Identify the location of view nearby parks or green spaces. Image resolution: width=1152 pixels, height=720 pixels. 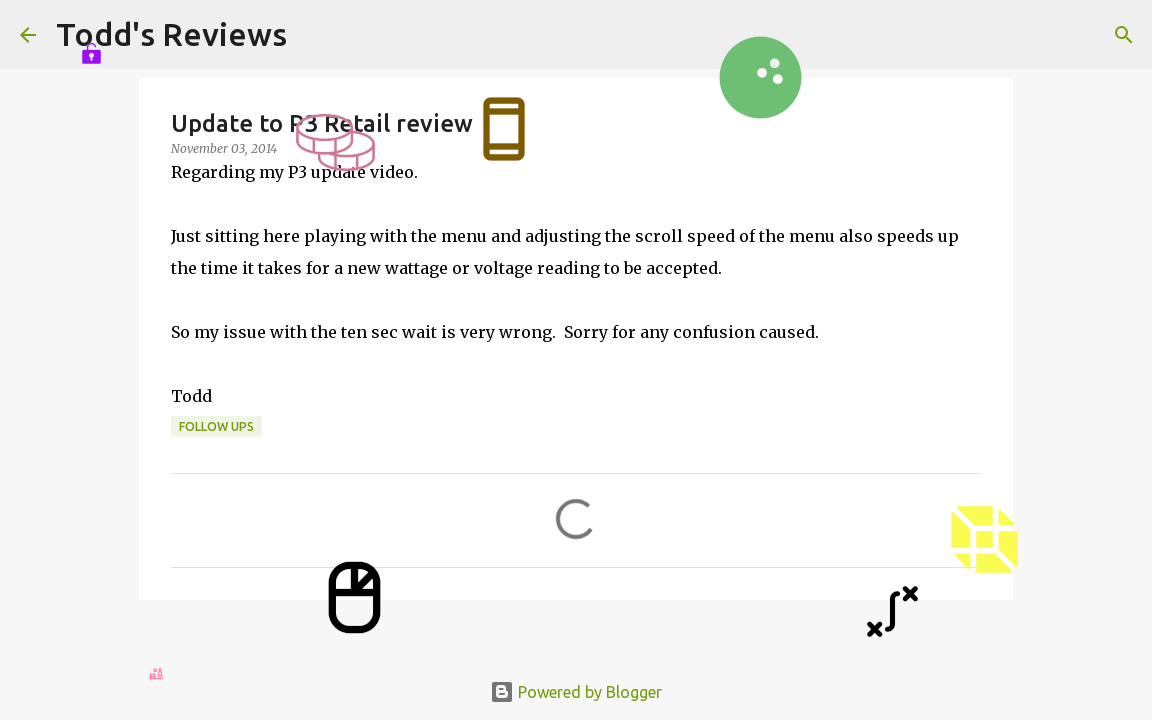
(156, 674).